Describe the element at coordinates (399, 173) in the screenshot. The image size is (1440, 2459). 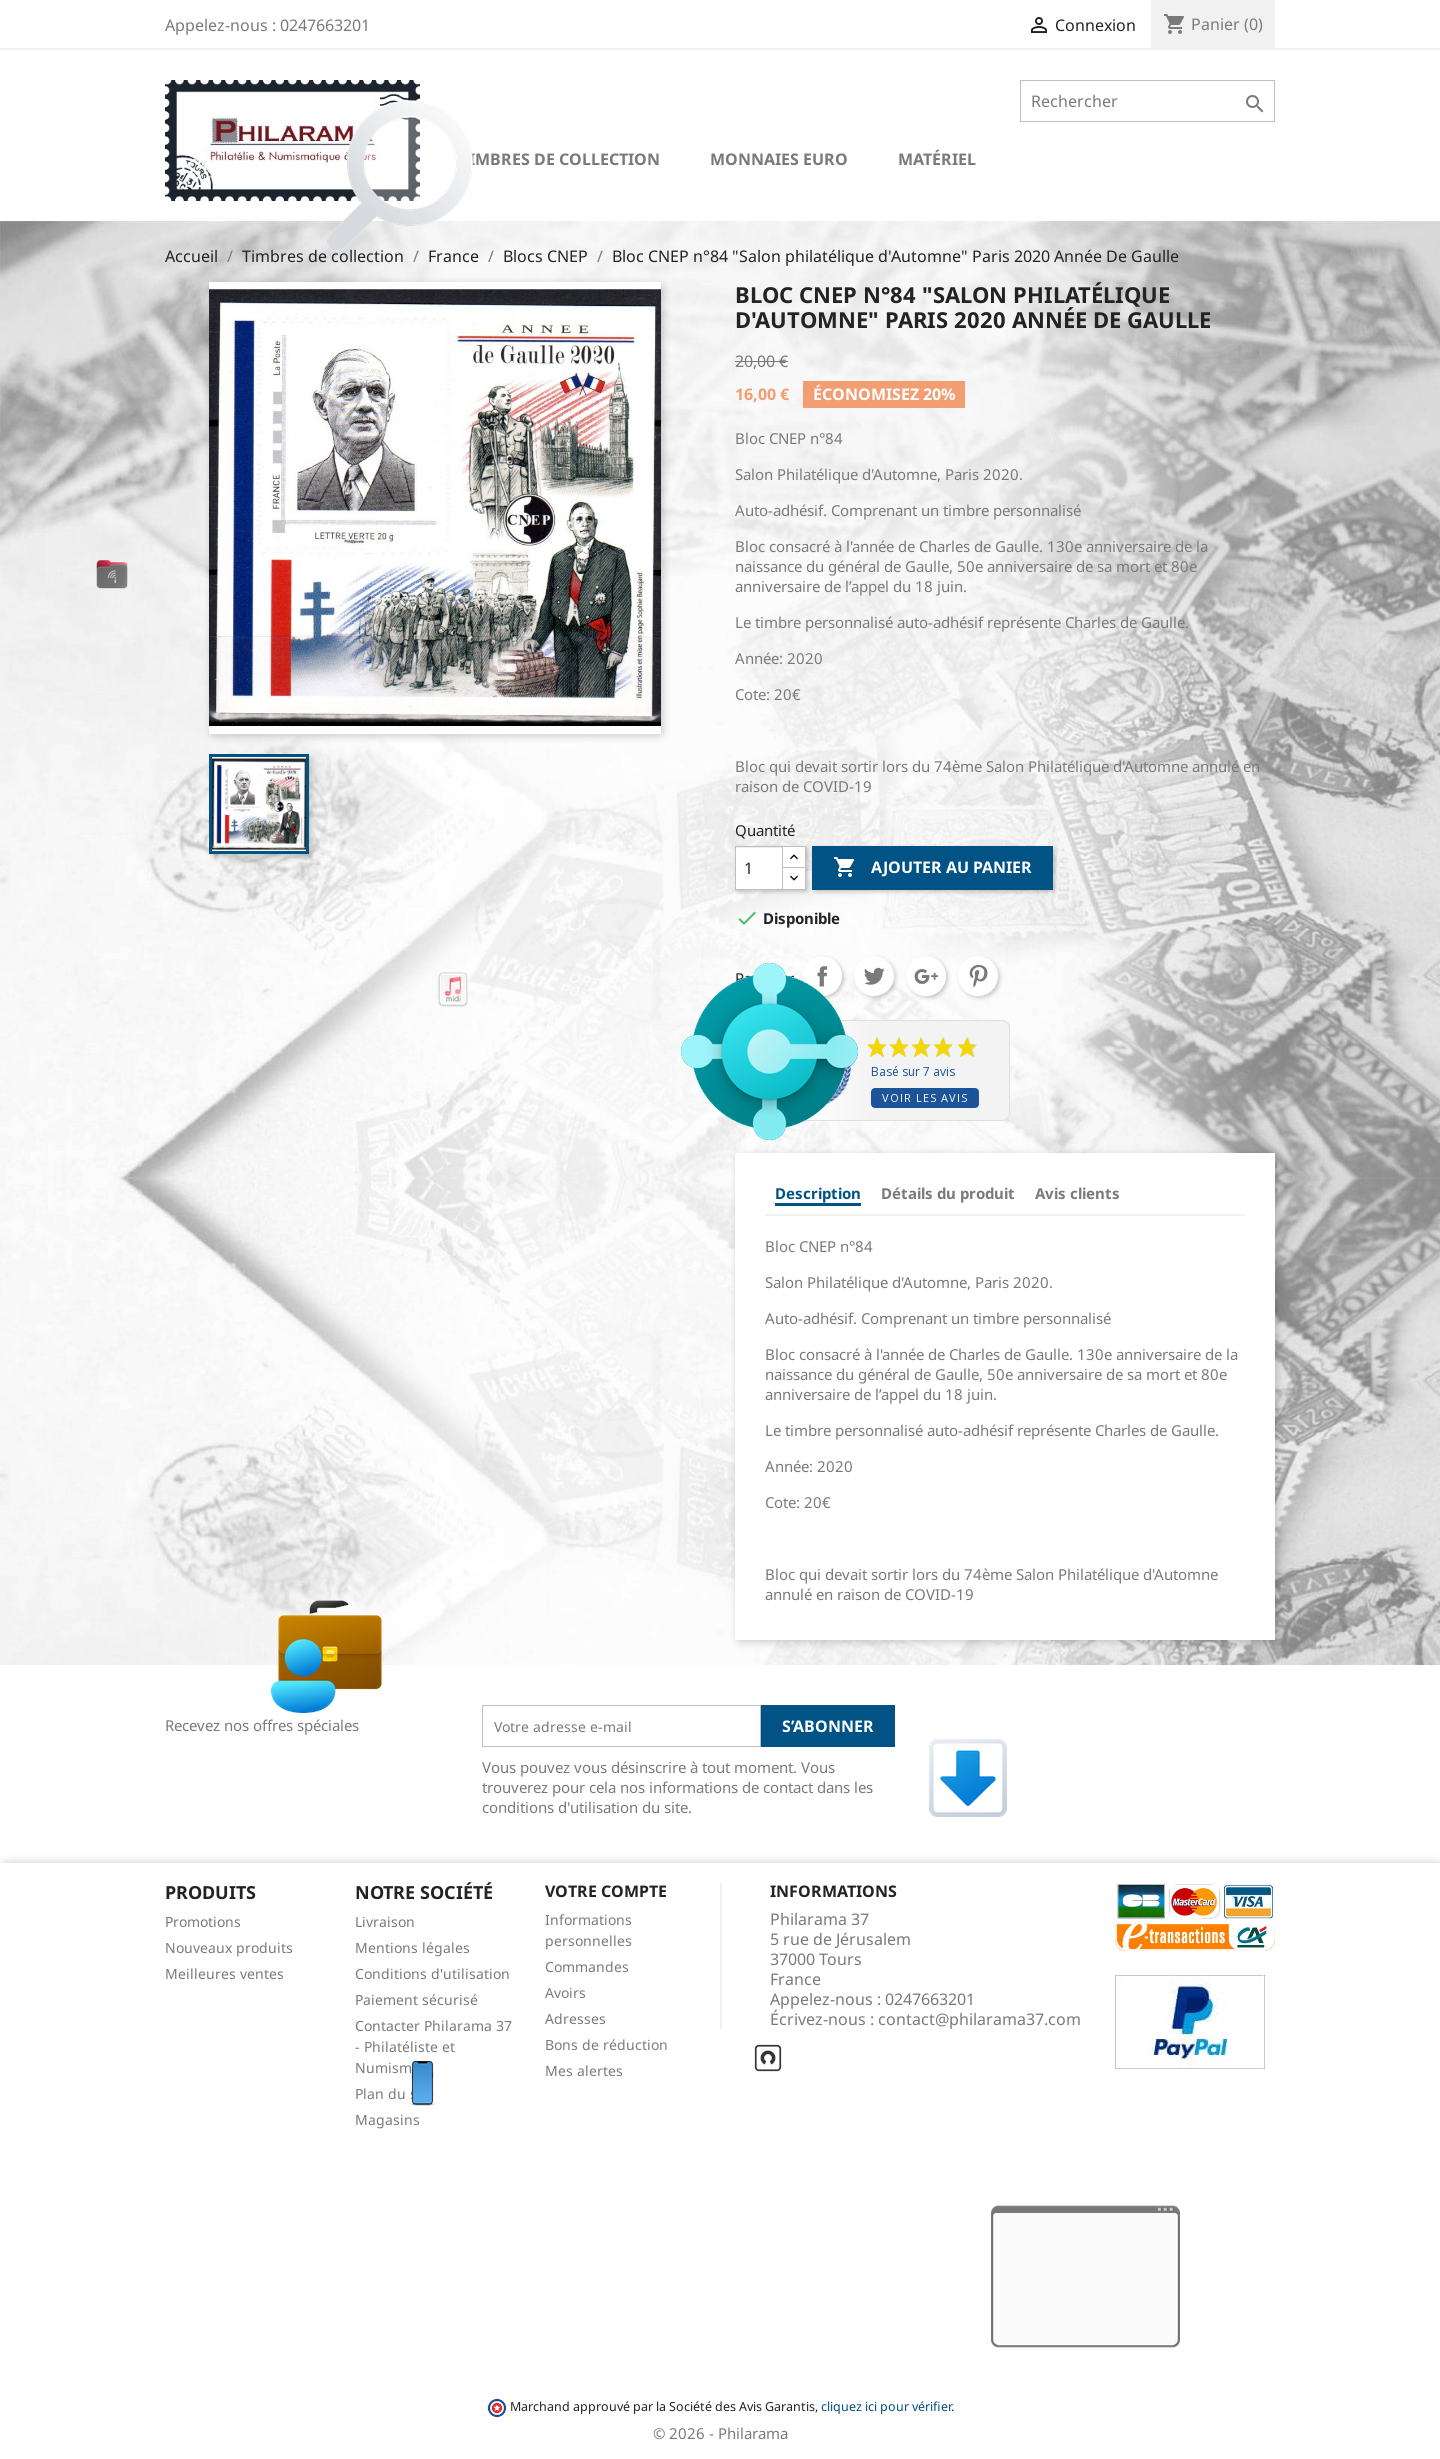
I see `open the search application` at that location.